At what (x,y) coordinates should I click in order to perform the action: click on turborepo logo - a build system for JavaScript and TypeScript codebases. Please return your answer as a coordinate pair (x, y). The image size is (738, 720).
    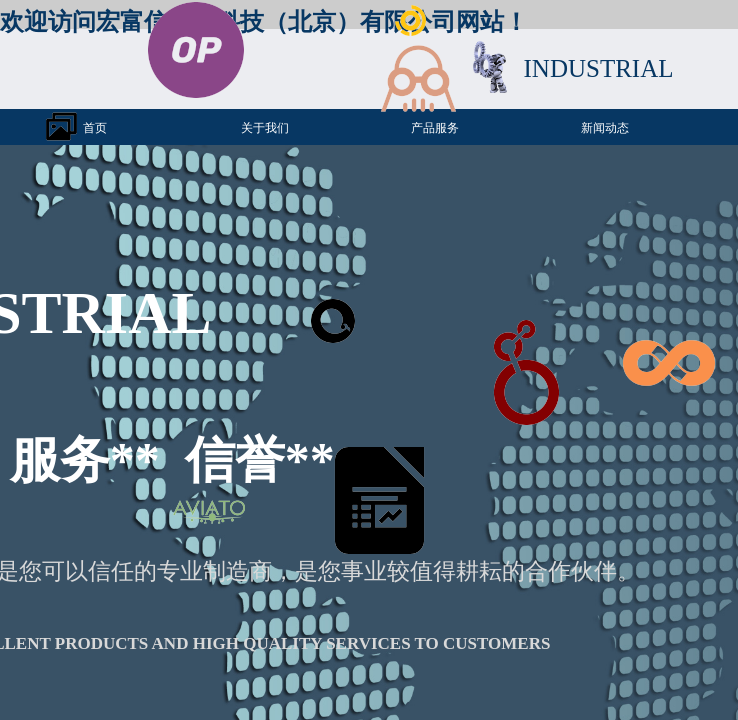
    Looking at the image, I should click on (410, 20).